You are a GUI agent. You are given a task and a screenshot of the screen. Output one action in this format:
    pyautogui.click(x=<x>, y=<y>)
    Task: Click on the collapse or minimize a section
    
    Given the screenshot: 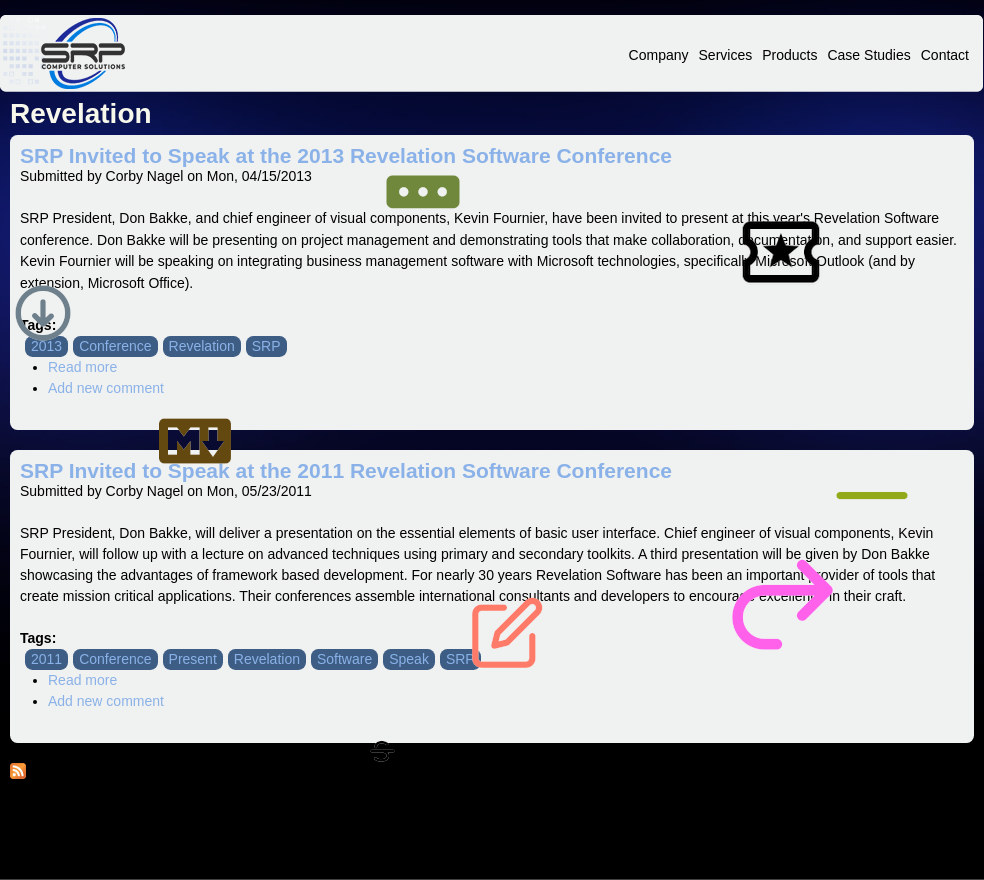 What is the action you would take?
    pyautogui.click(x=872, y=492)
    